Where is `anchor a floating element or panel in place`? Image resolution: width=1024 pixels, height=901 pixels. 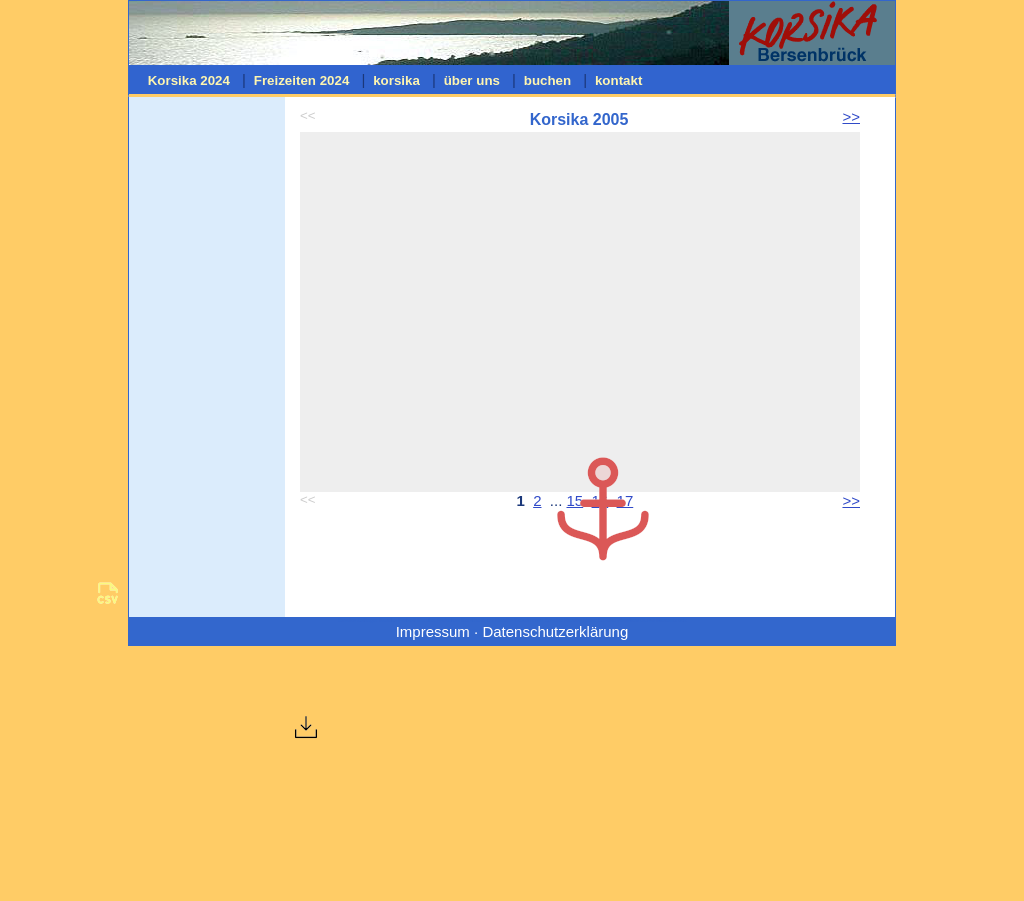 anchor a floating element or panel in place is located at coordinates (603, 507).